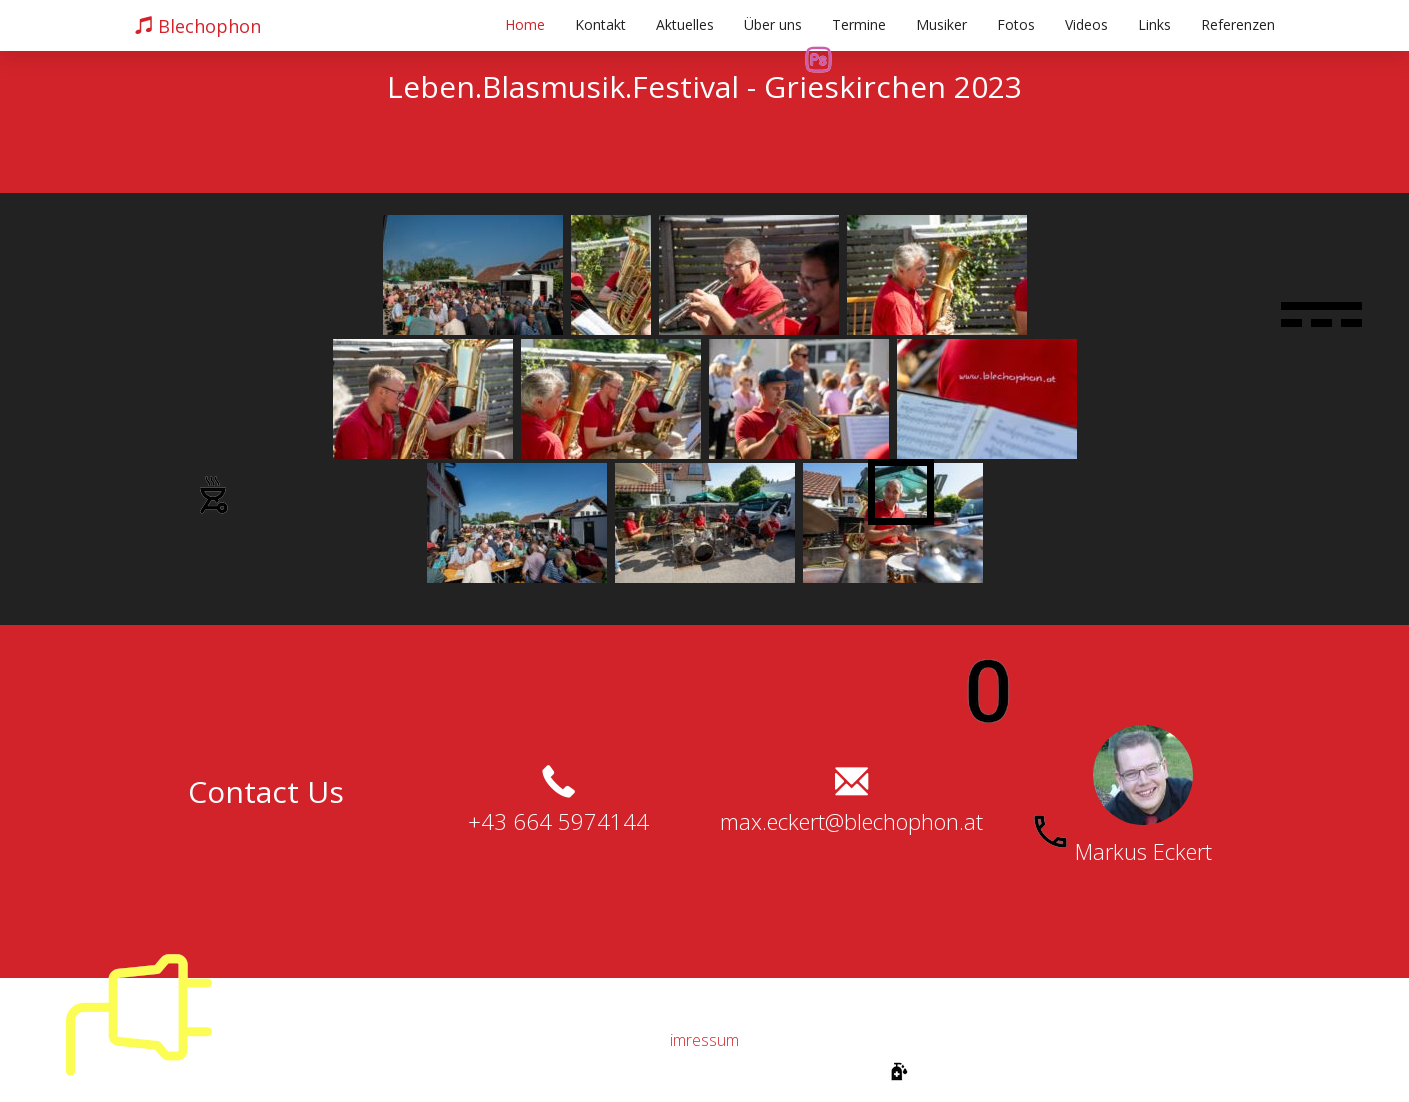  What do you see at coordinates (213, 495) in the screenshot?
I see `access outdoor cooking or grilling recipes` at bounding box center [213, 495].